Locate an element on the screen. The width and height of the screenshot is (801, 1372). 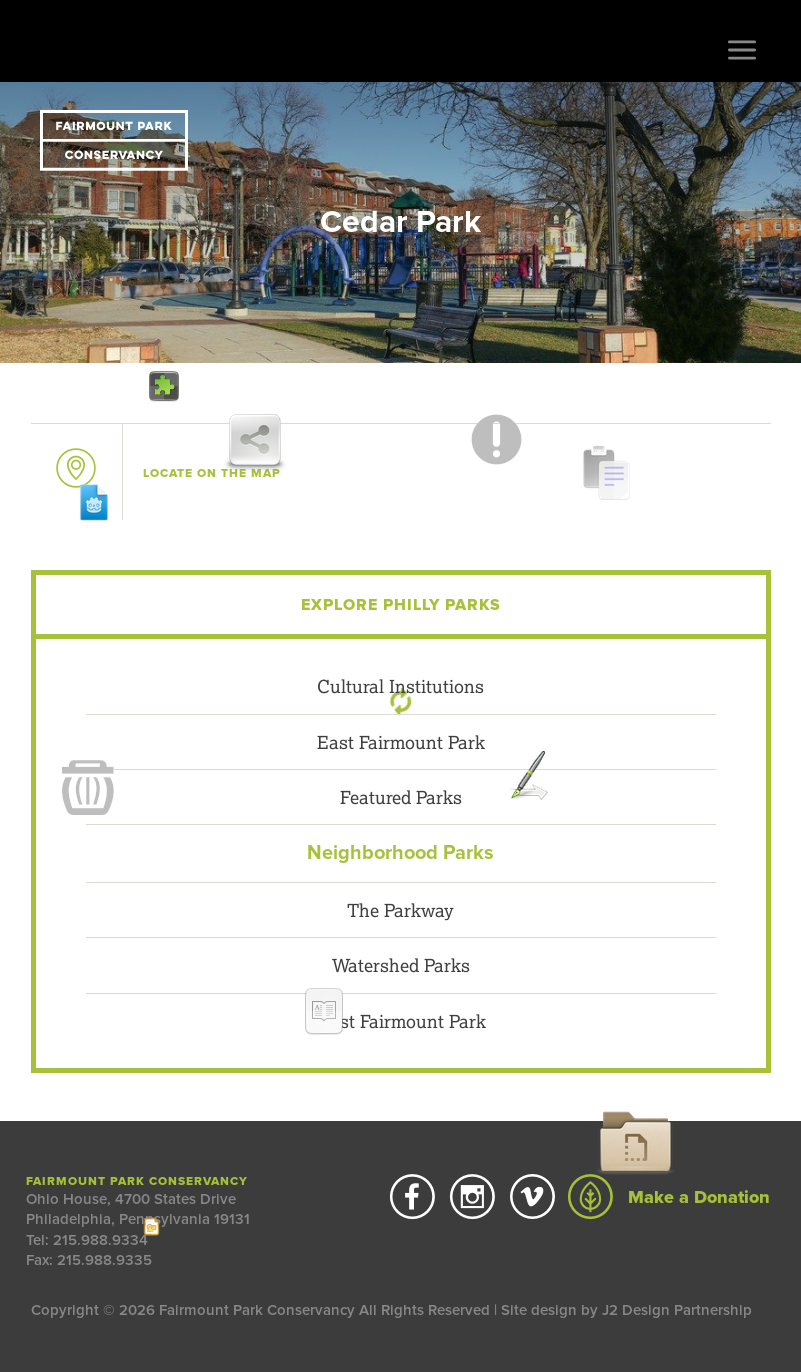
set text direction to left-to-right is located at coordinates (527, 775).